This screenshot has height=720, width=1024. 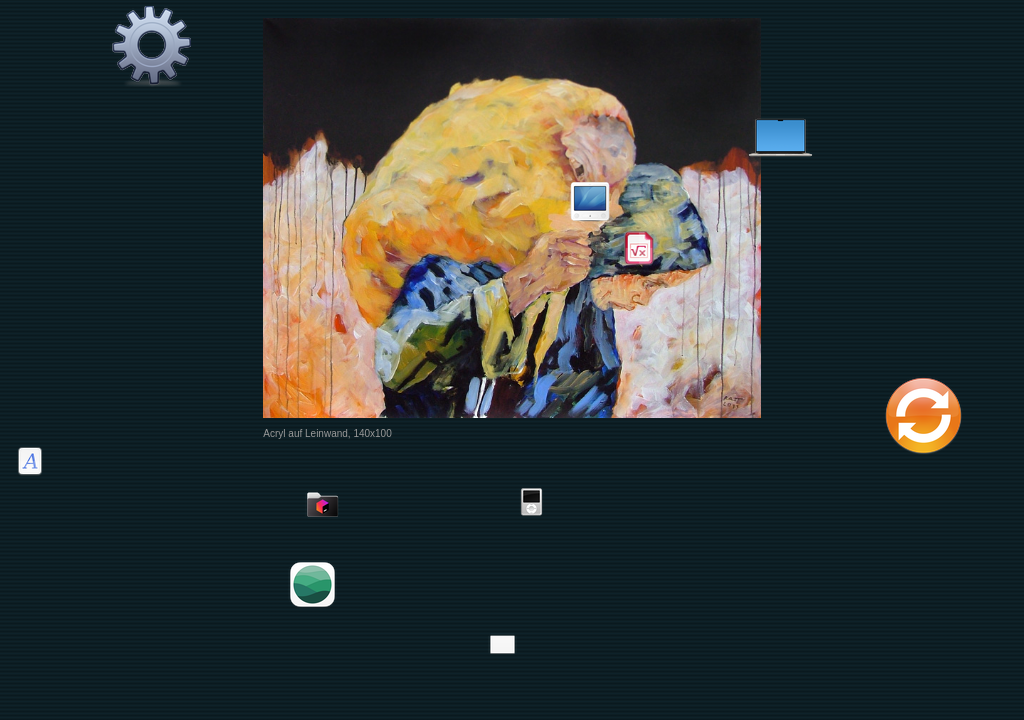 What do you see at coordinates (30, 461) in the screenshot?
I see `open a font file` at bounding box center [30, 461].